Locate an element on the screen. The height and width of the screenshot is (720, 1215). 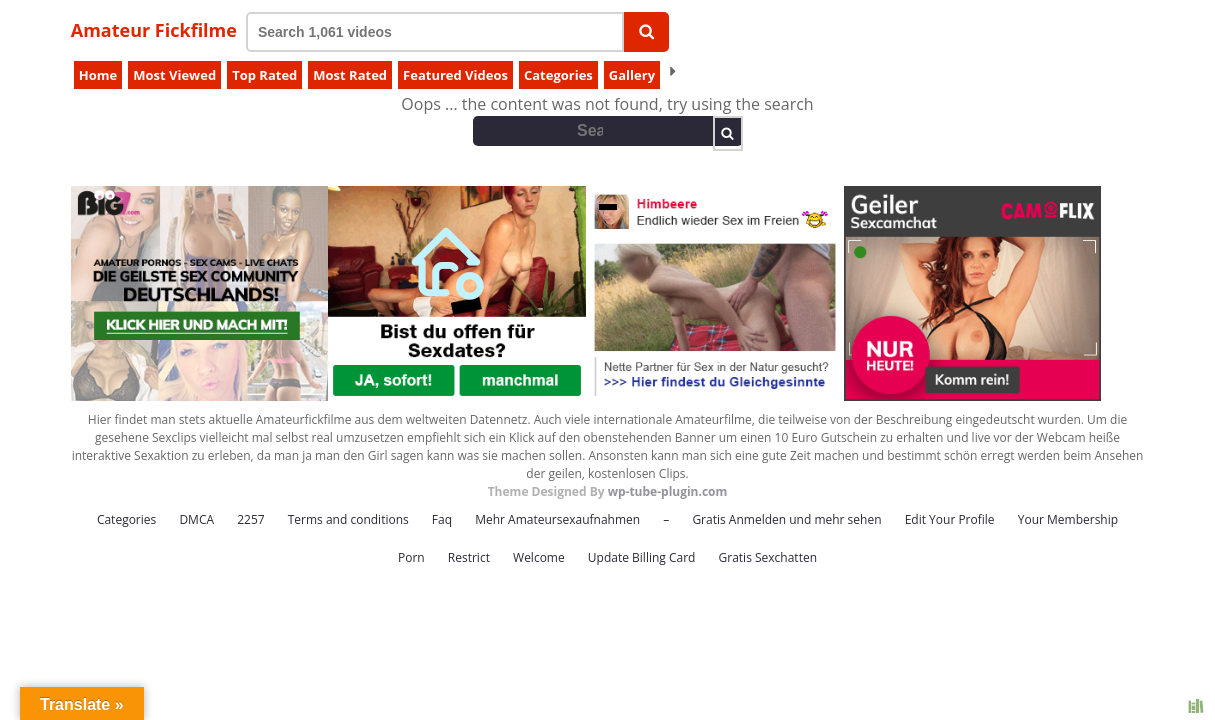
access your saved books or media library is located at coordinates (1196, 706).